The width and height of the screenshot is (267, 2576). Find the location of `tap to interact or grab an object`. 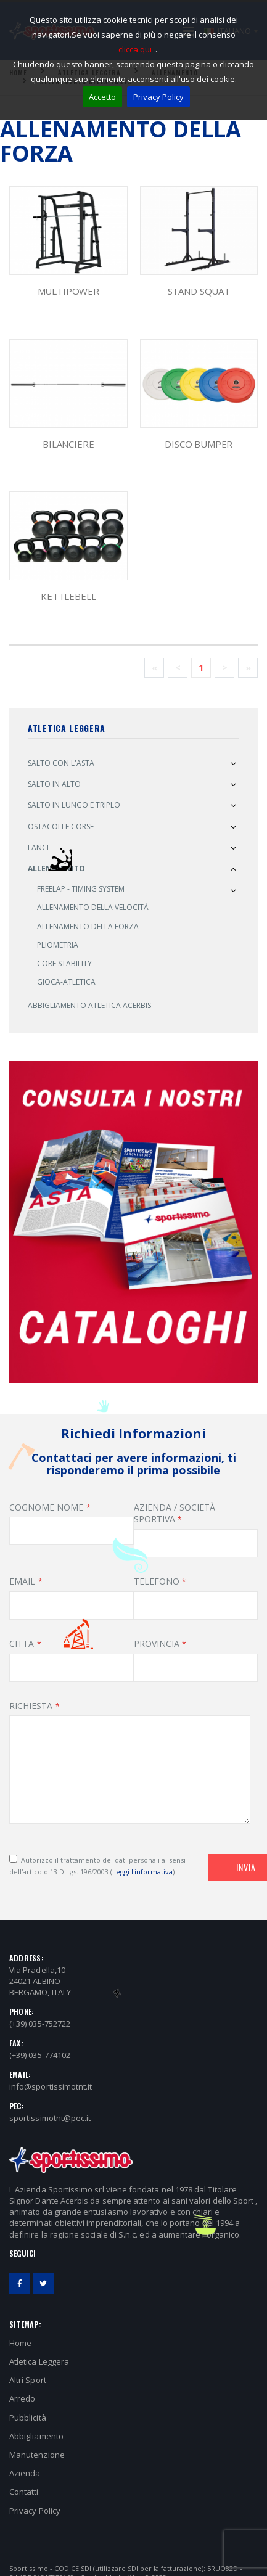

tap to interact or grab an object is located at coordinates (103, 1406).